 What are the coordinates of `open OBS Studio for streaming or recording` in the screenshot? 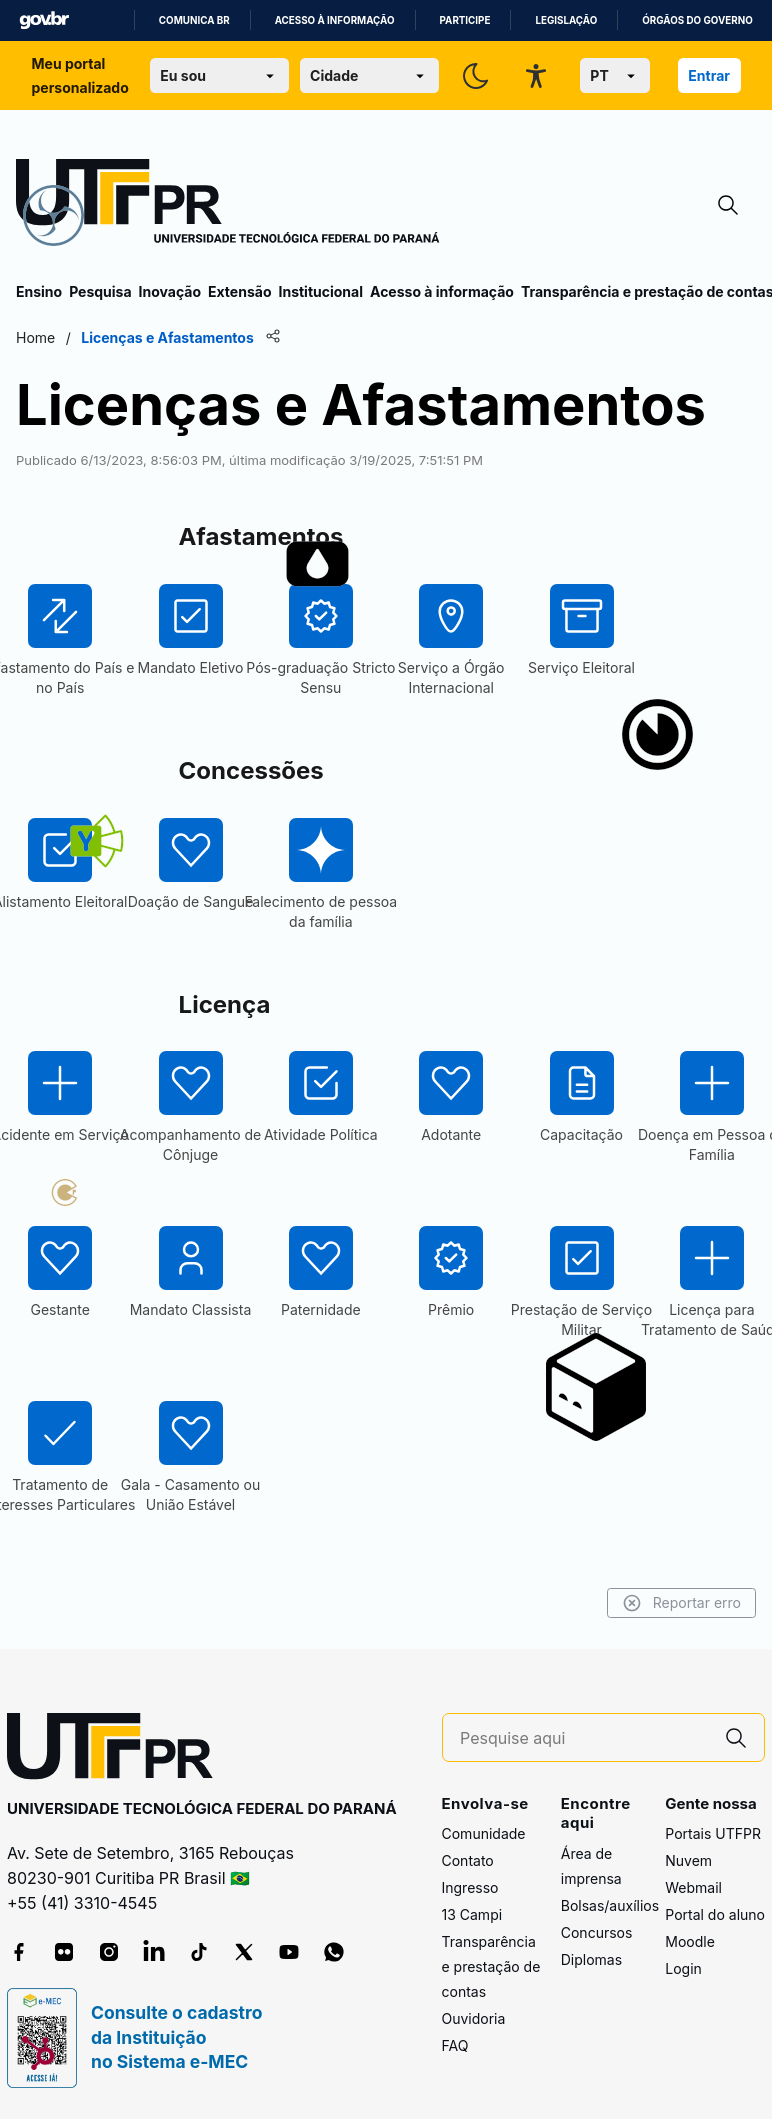 It's located at (53, 215).